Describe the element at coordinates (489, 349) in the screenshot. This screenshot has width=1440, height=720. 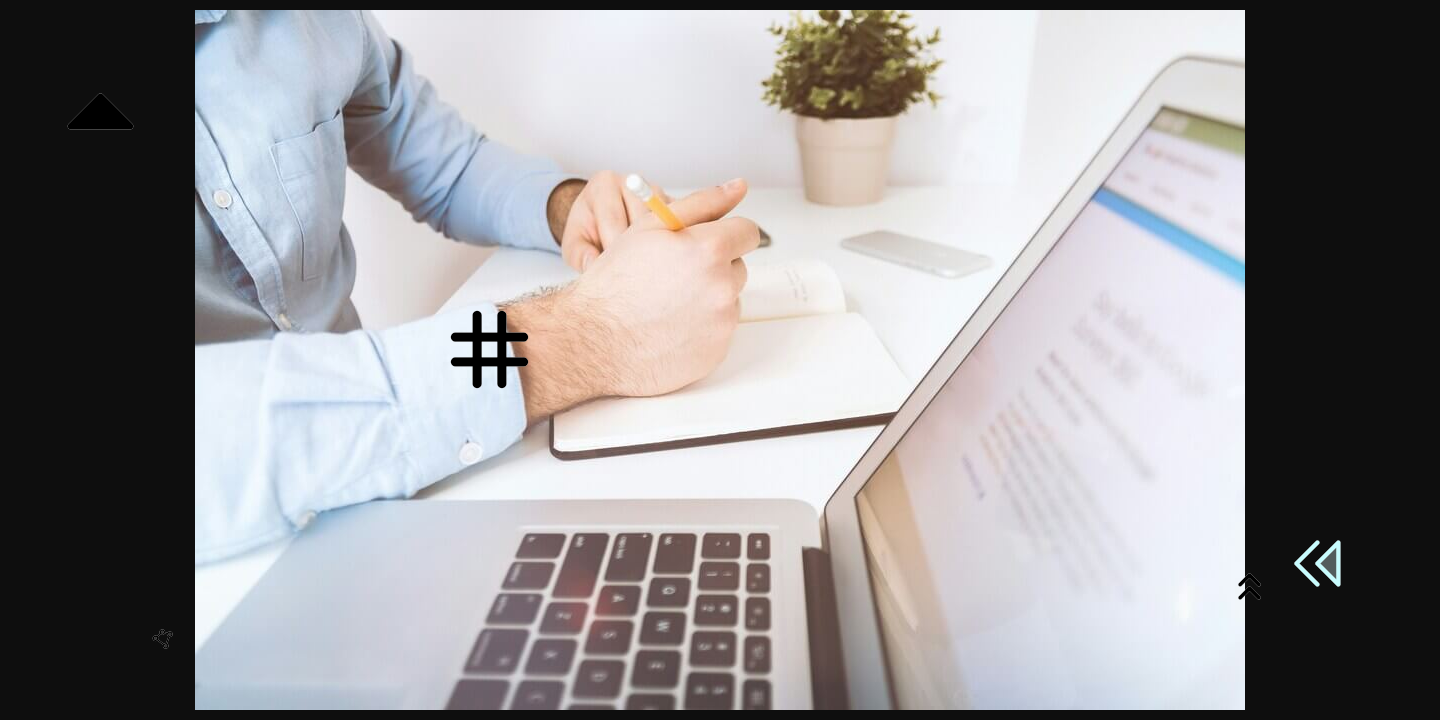
I see `view hashtags or tagged content` at that location.